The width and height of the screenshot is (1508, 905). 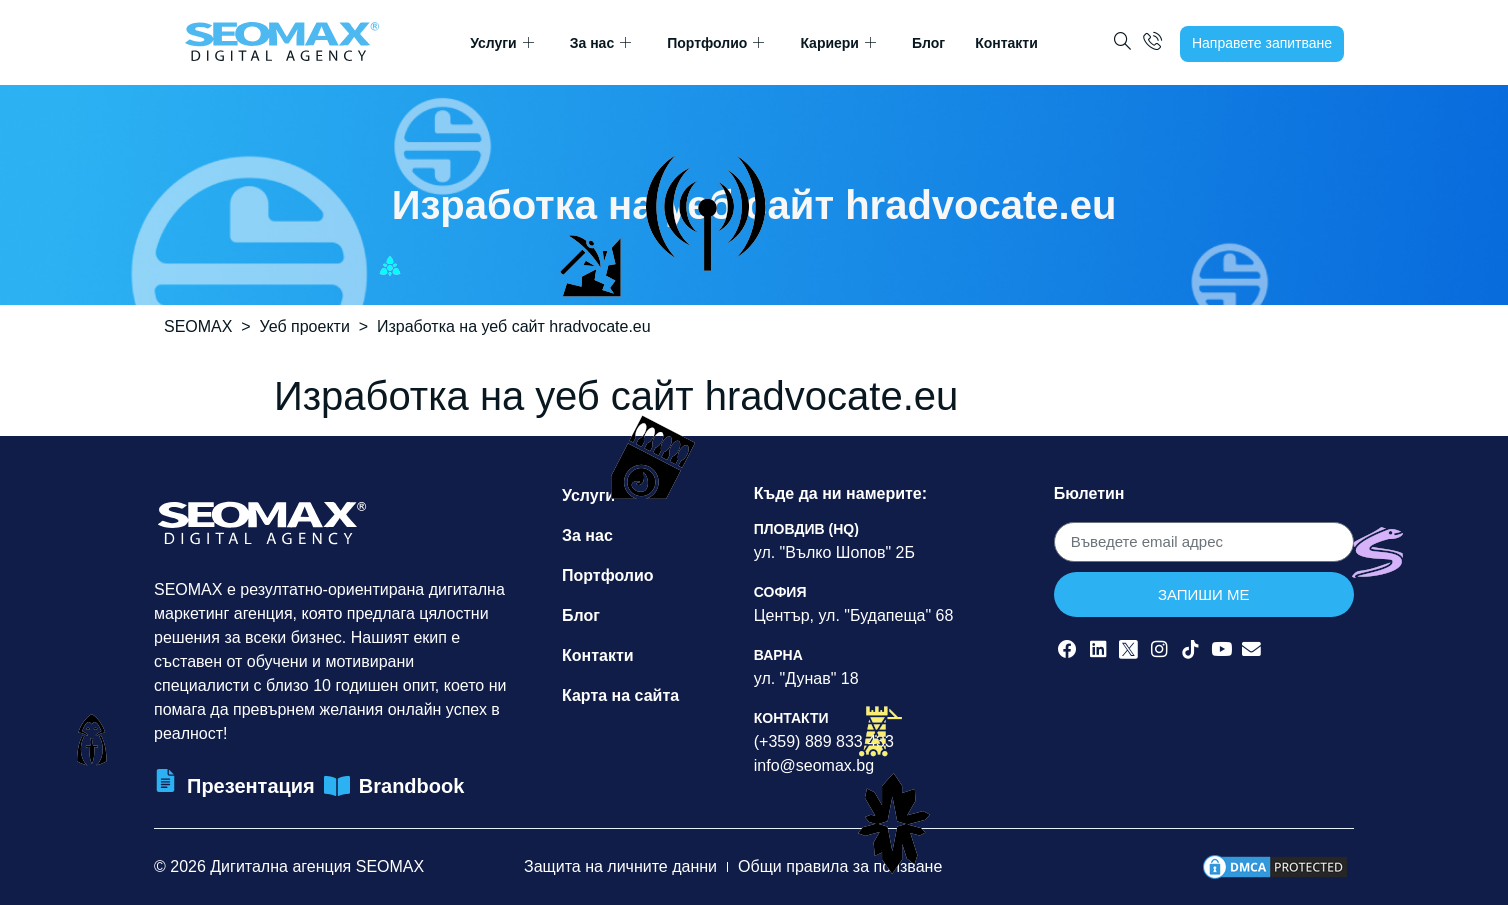 I want to click on represents a hive mind or collective intelligence feature, so click(x=390, y=266).